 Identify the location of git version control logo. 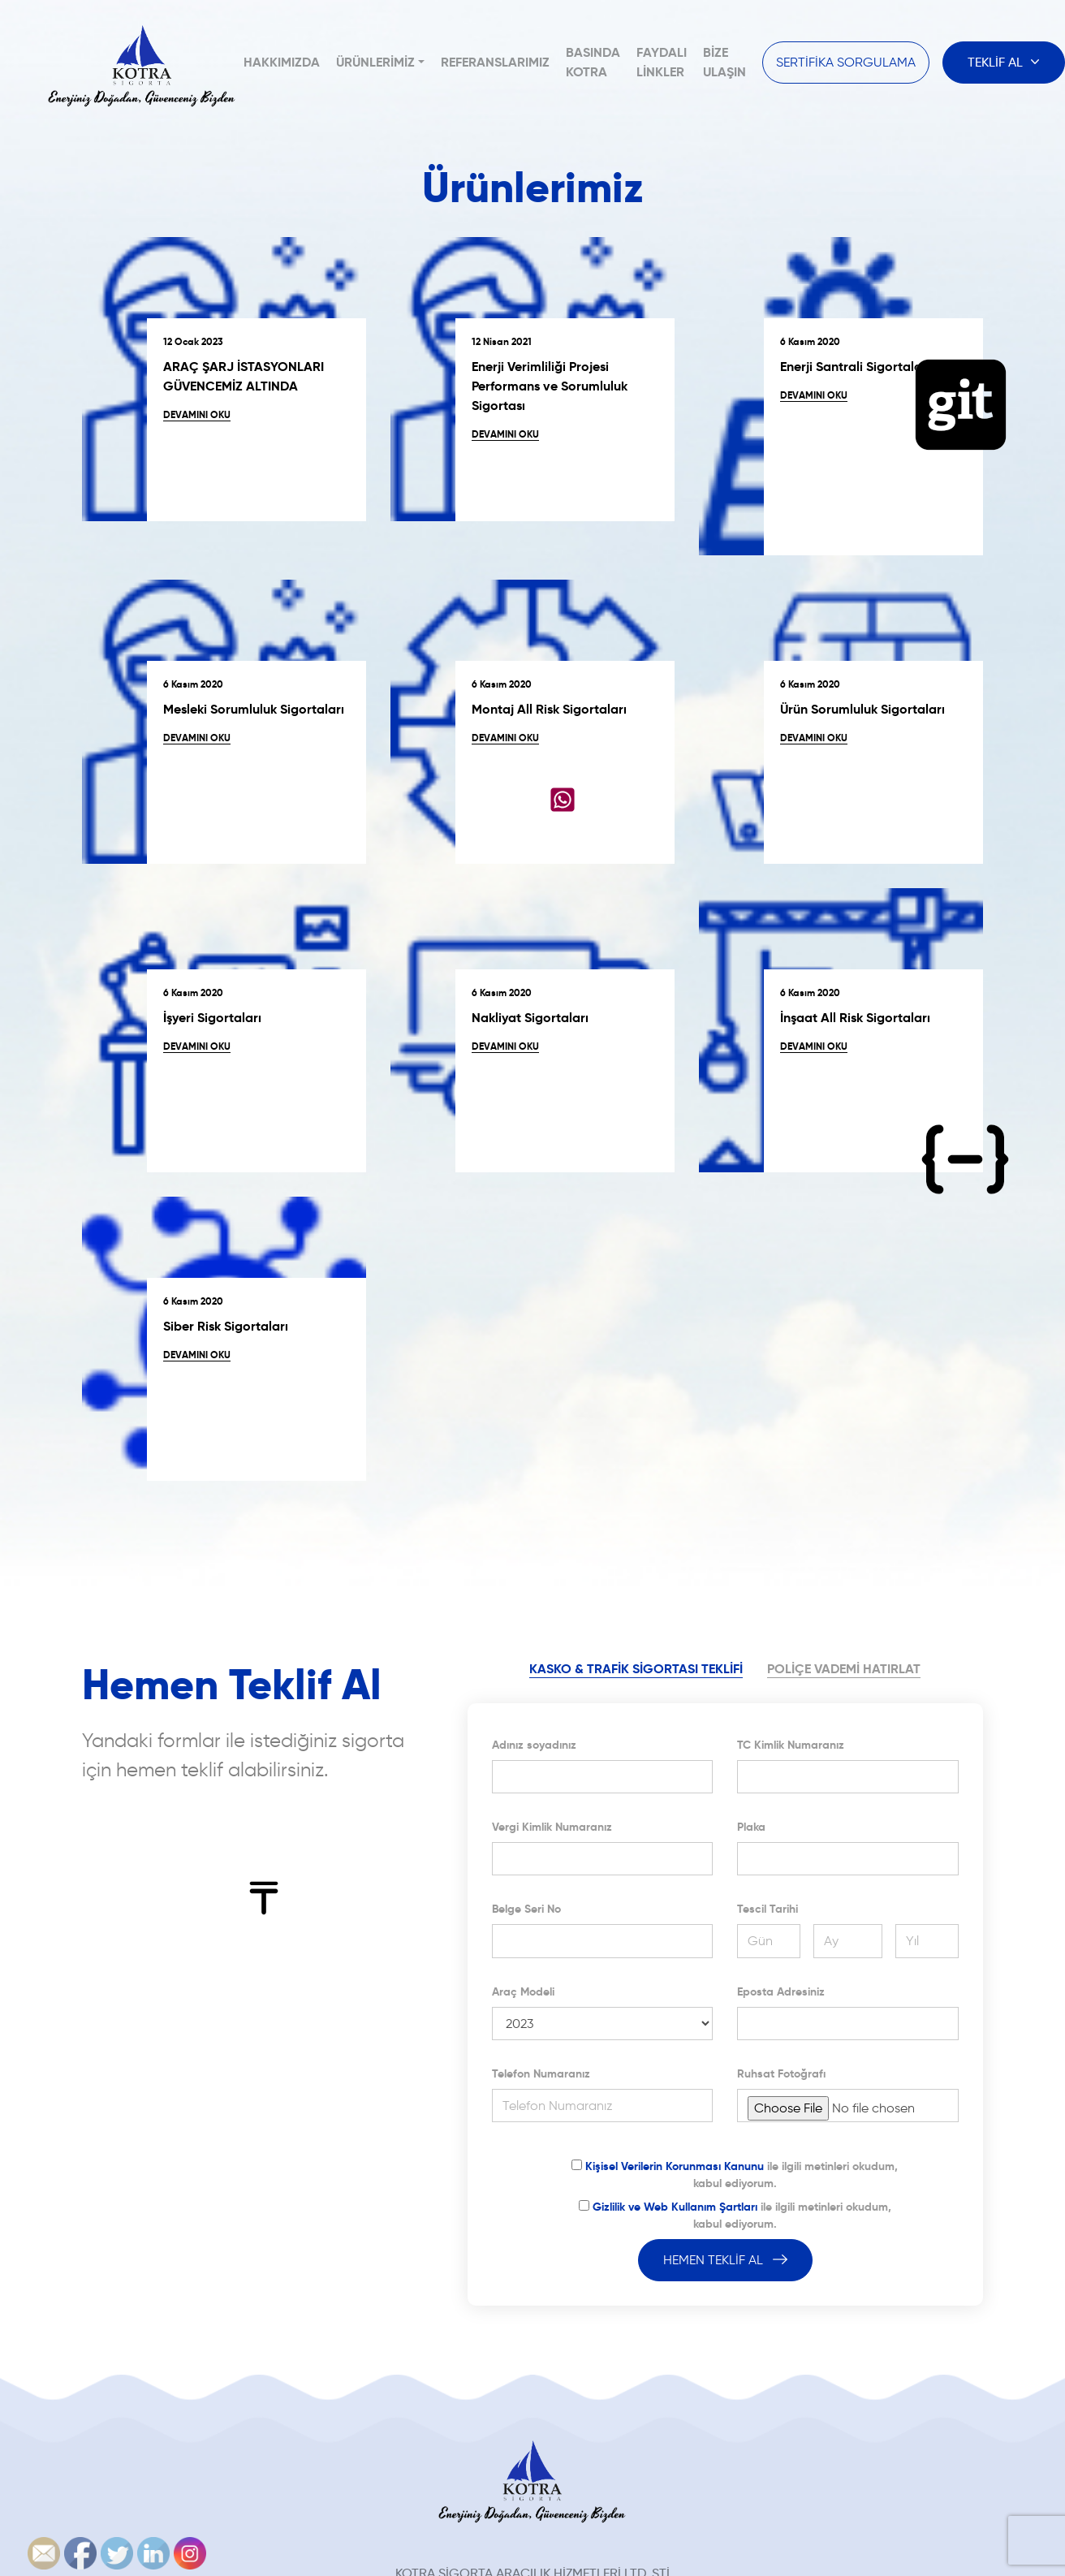
(960, 404).